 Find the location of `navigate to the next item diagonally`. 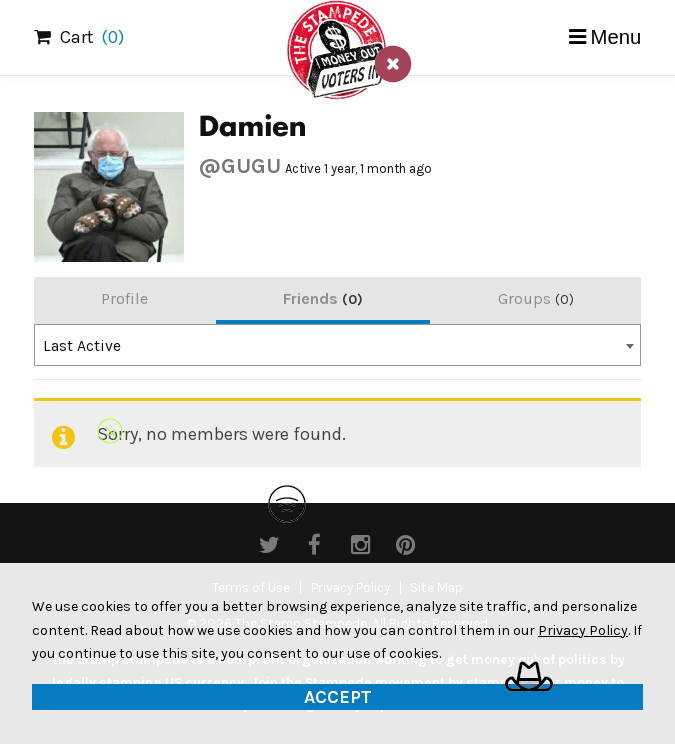

navigate to the next item diagonally is located at coordinates (110, 431).